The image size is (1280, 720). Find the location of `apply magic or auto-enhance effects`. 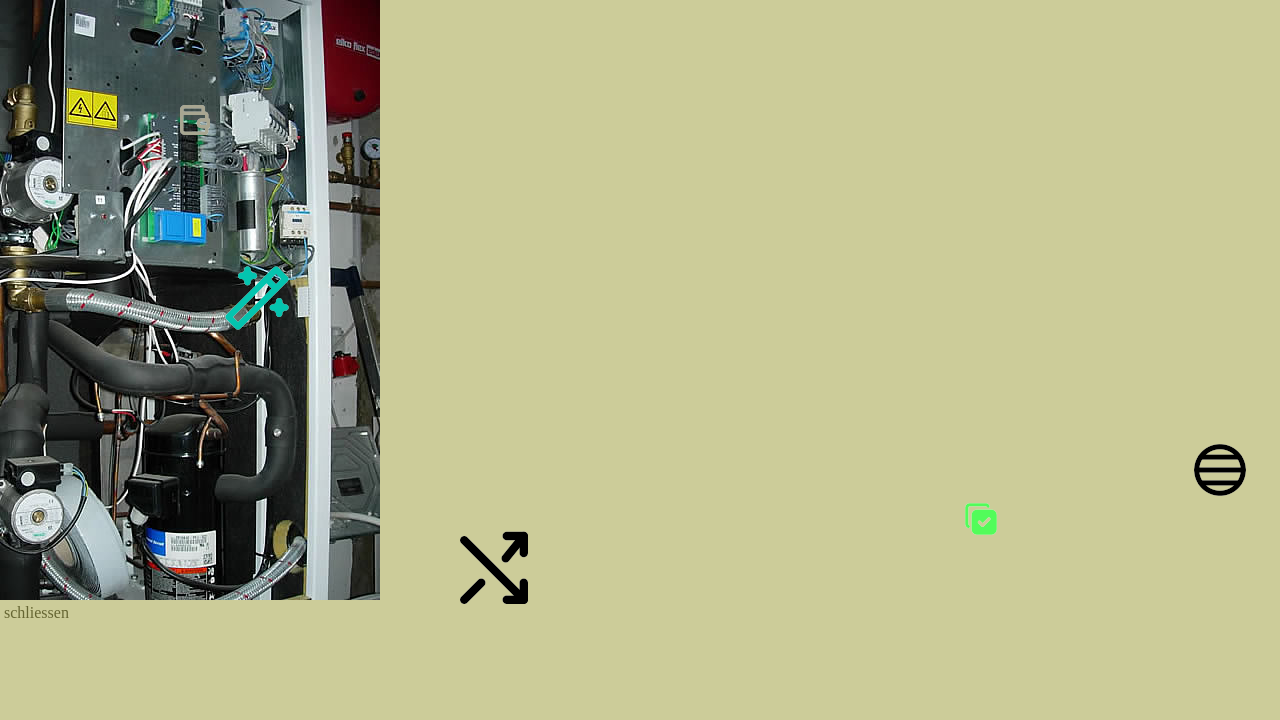

apply magic or auto-enhance effects is located at coordinates (257, 298).